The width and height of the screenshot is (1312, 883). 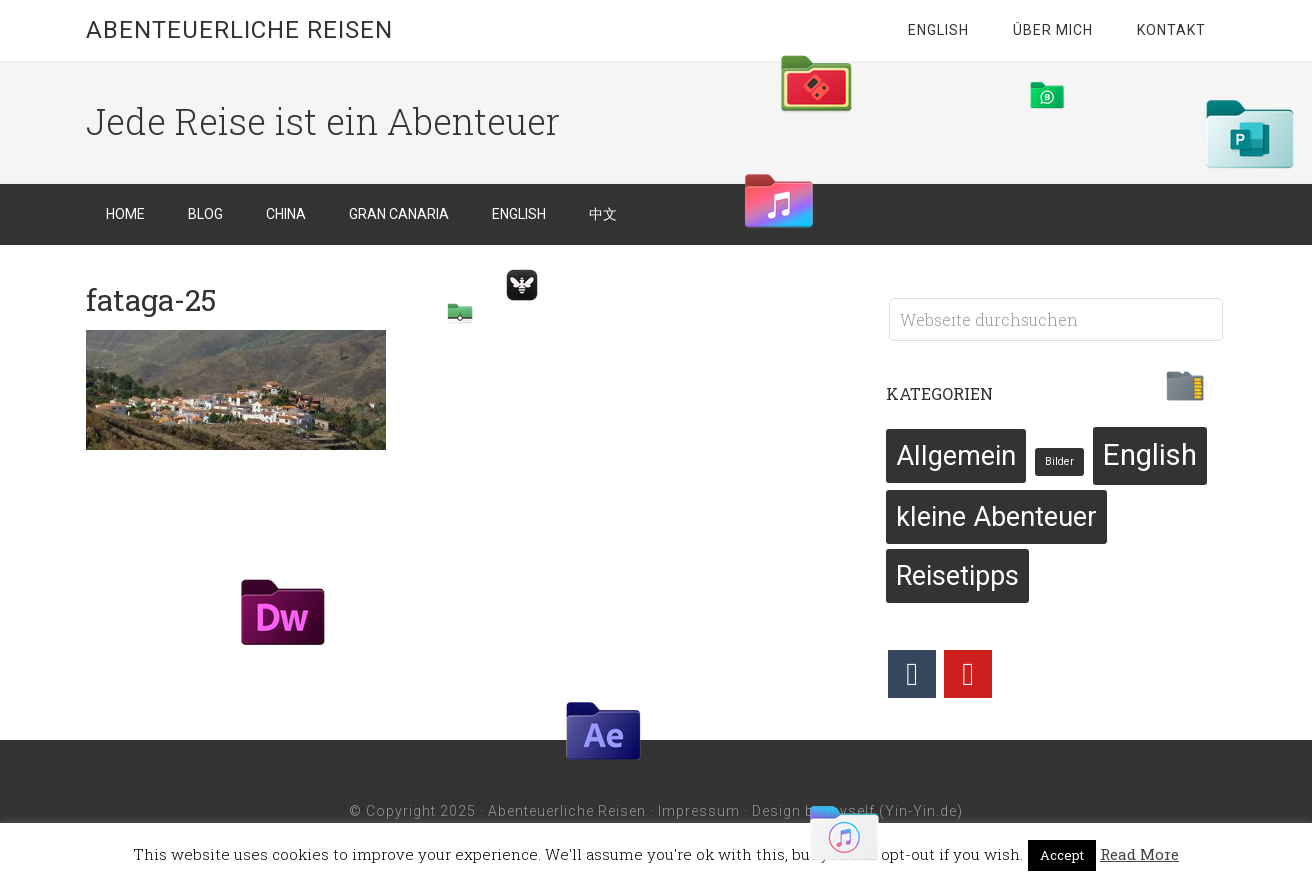 I want to click on open folder containing apple music files, so click(x=844, y=835).